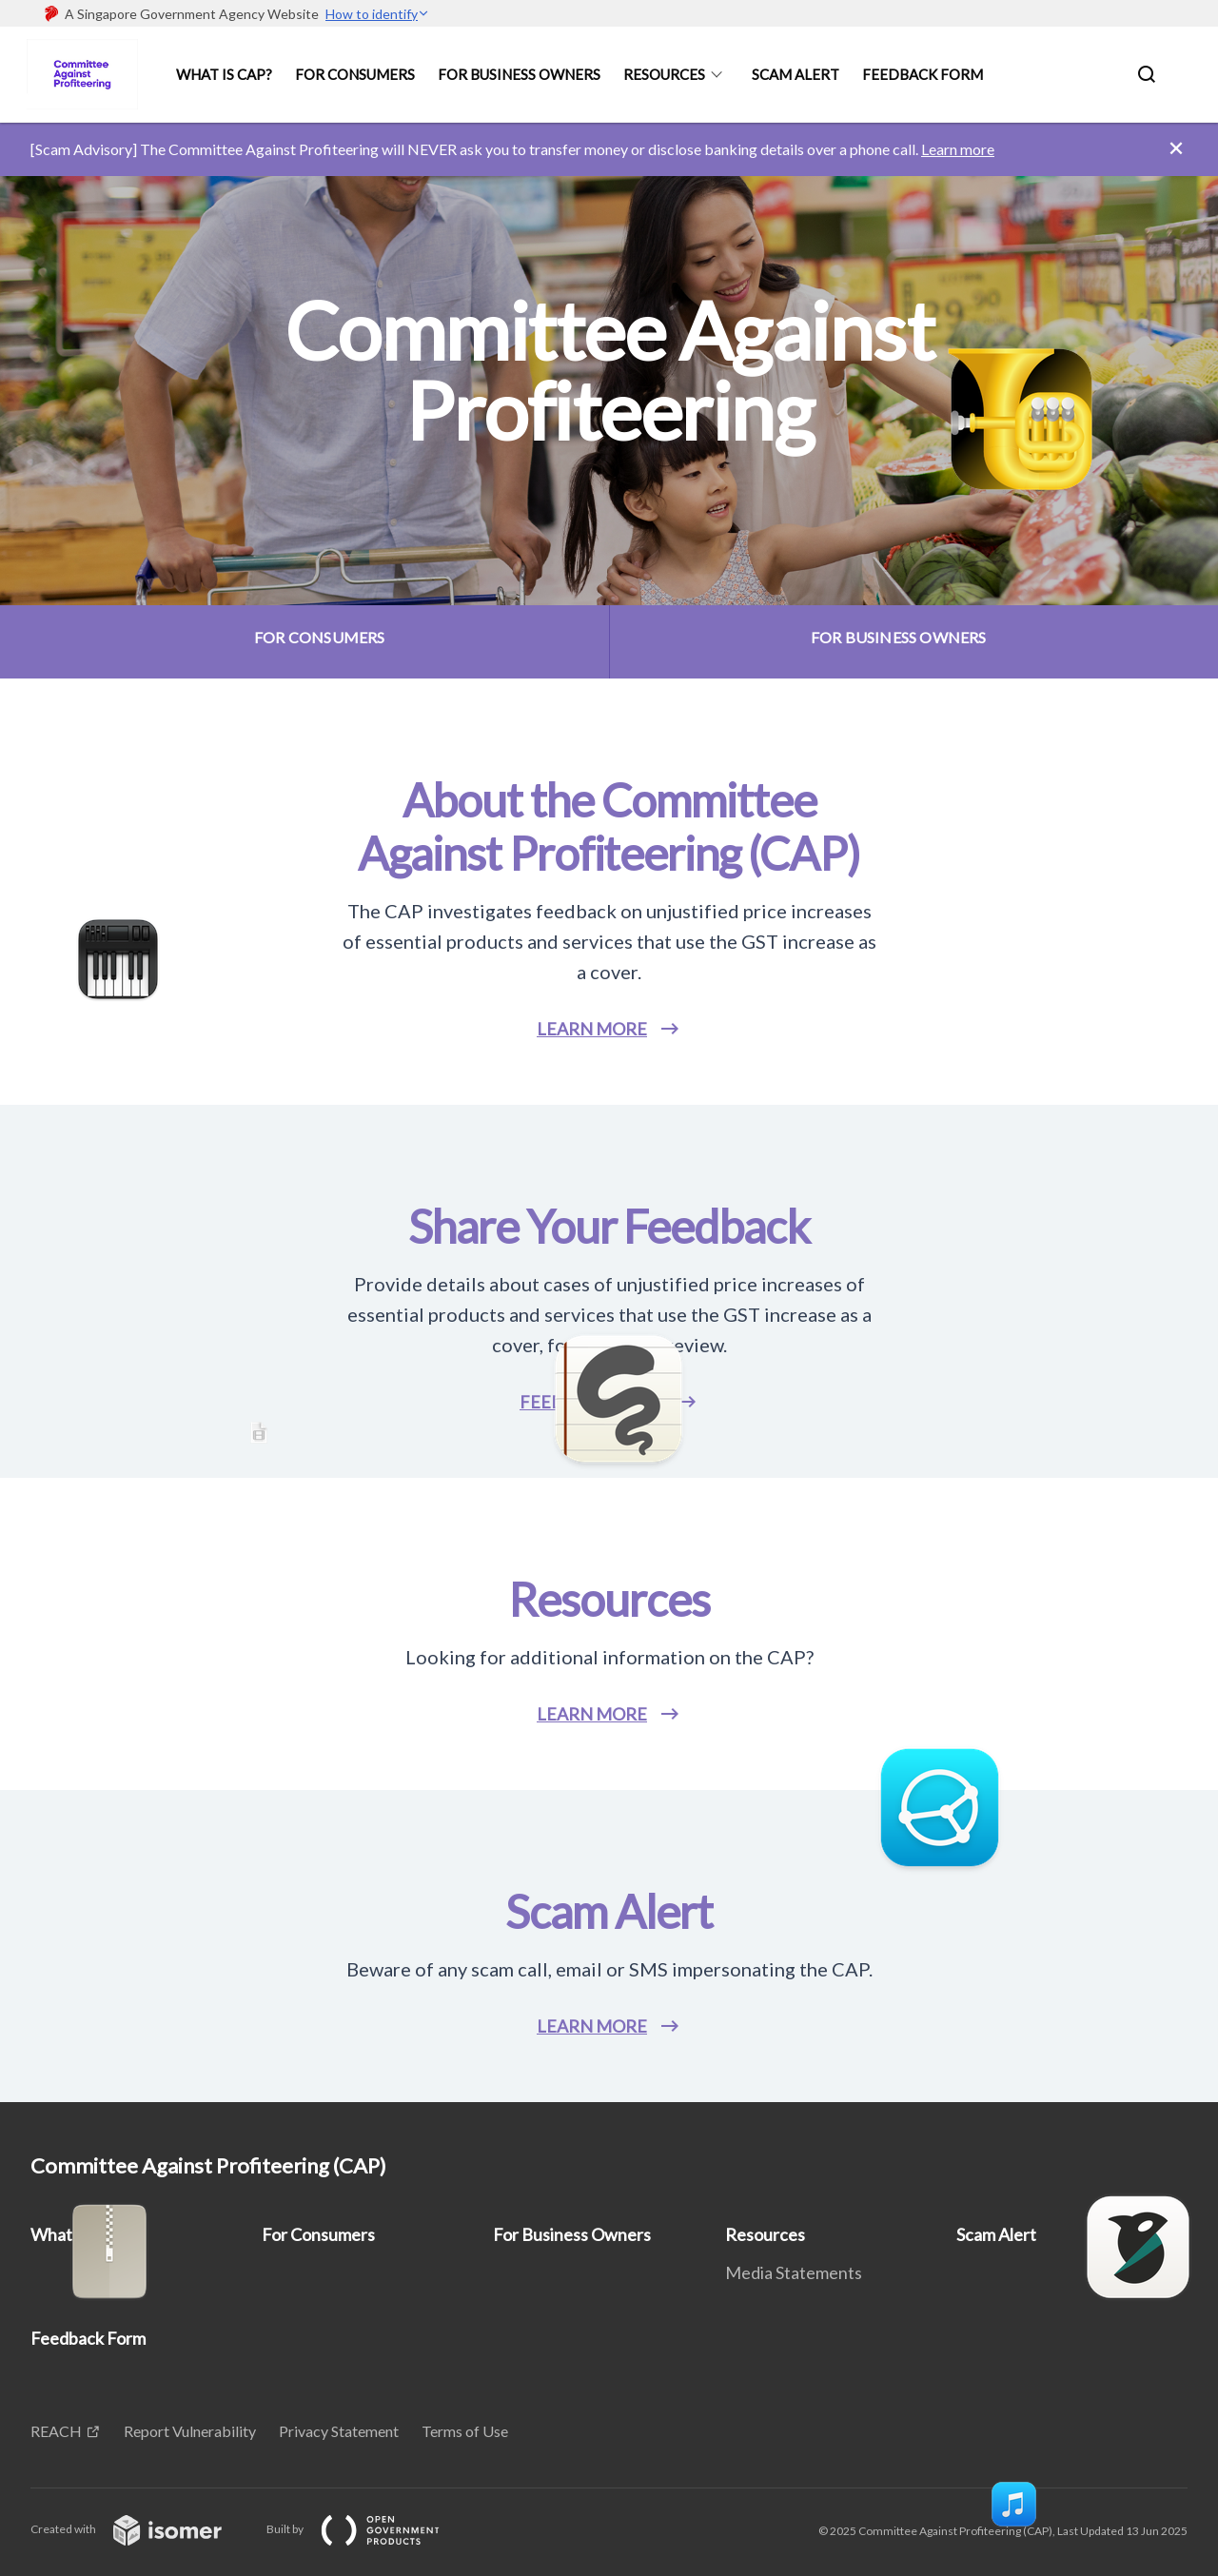 Image resolution: width=1218 pixels, height=2576 pixels. I want to click on open orca slicer 3d printing software, so click(1138, 2247).